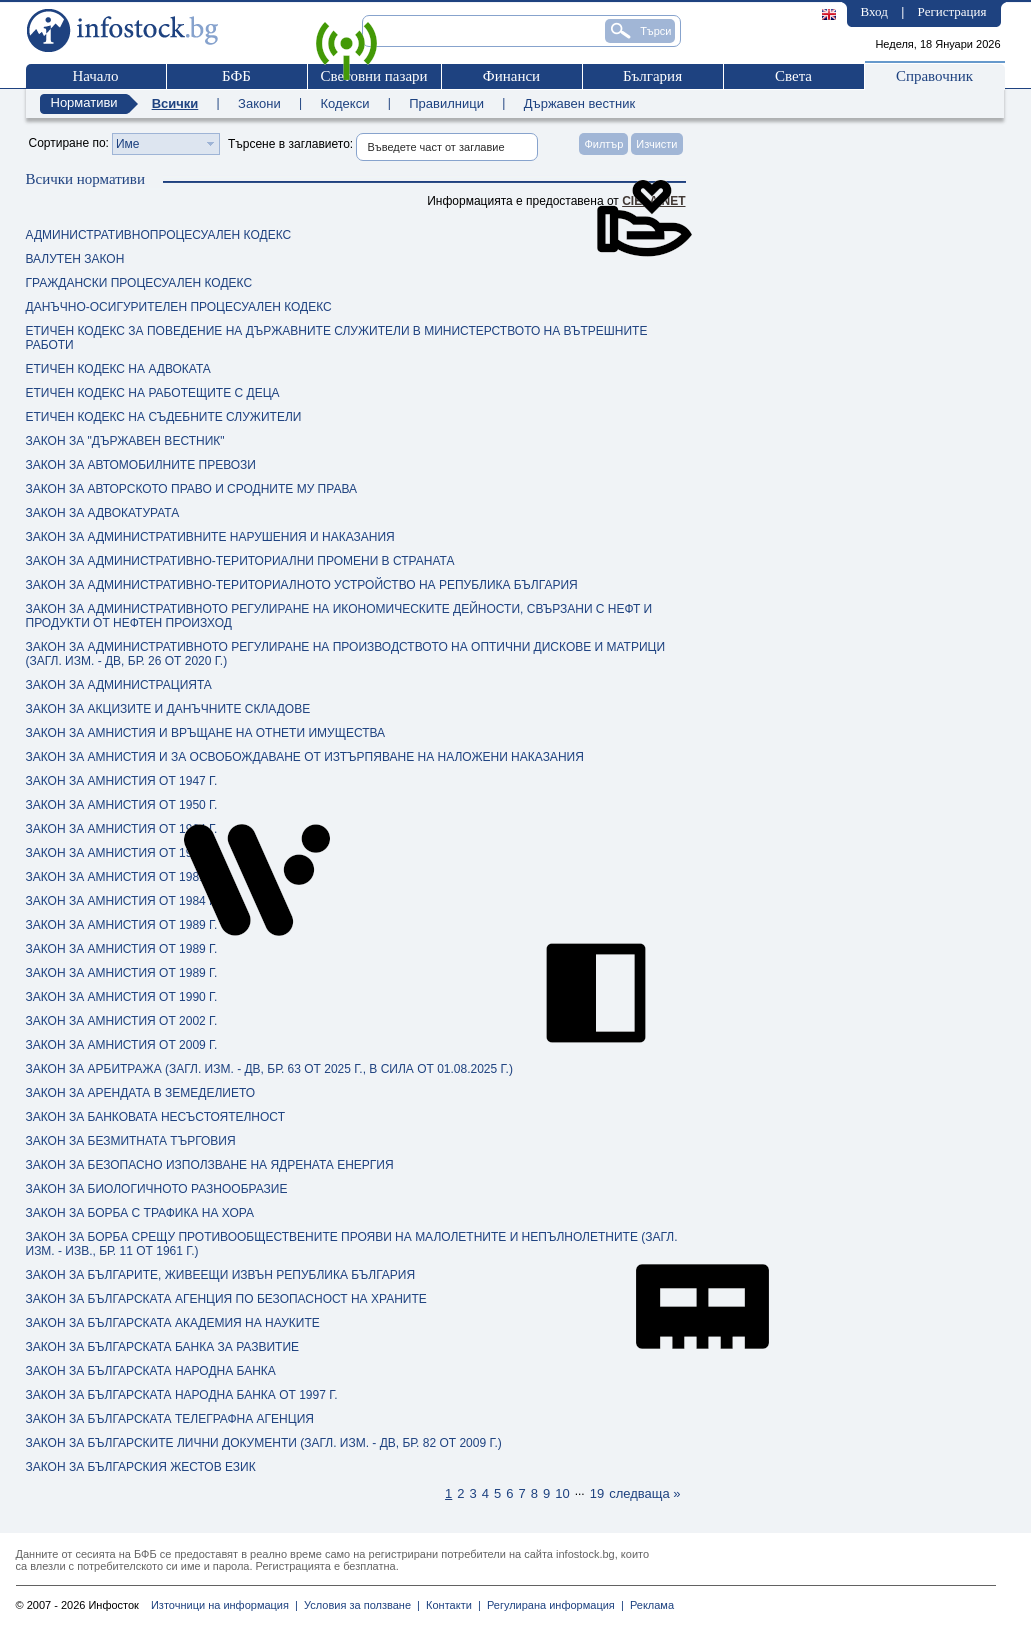 This screenshot has width=1031, height=1645. What do you see at coordinates (702, 1306) in the screenshot?
I see `view RAM or memory usage` at bounding box center [702, 1306].